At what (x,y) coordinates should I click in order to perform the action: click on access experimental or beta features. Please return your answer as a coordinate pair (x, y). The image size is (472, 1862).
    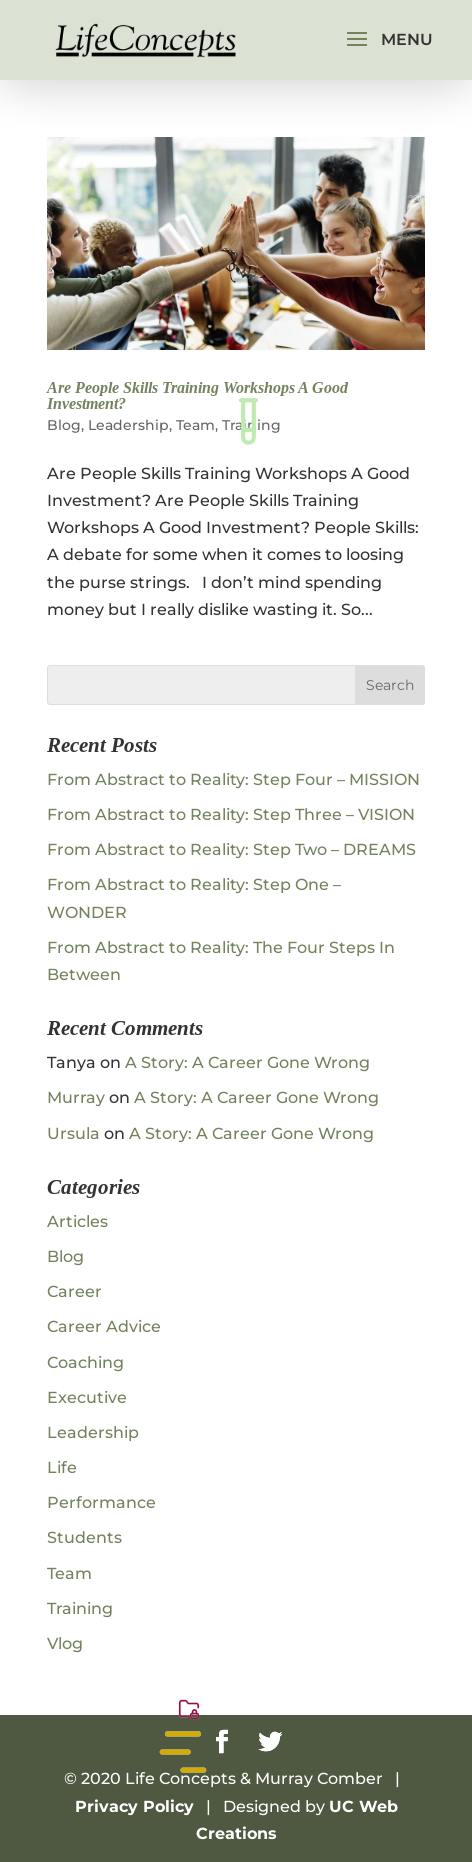
    Looking at the image, I should click on (248, 421).